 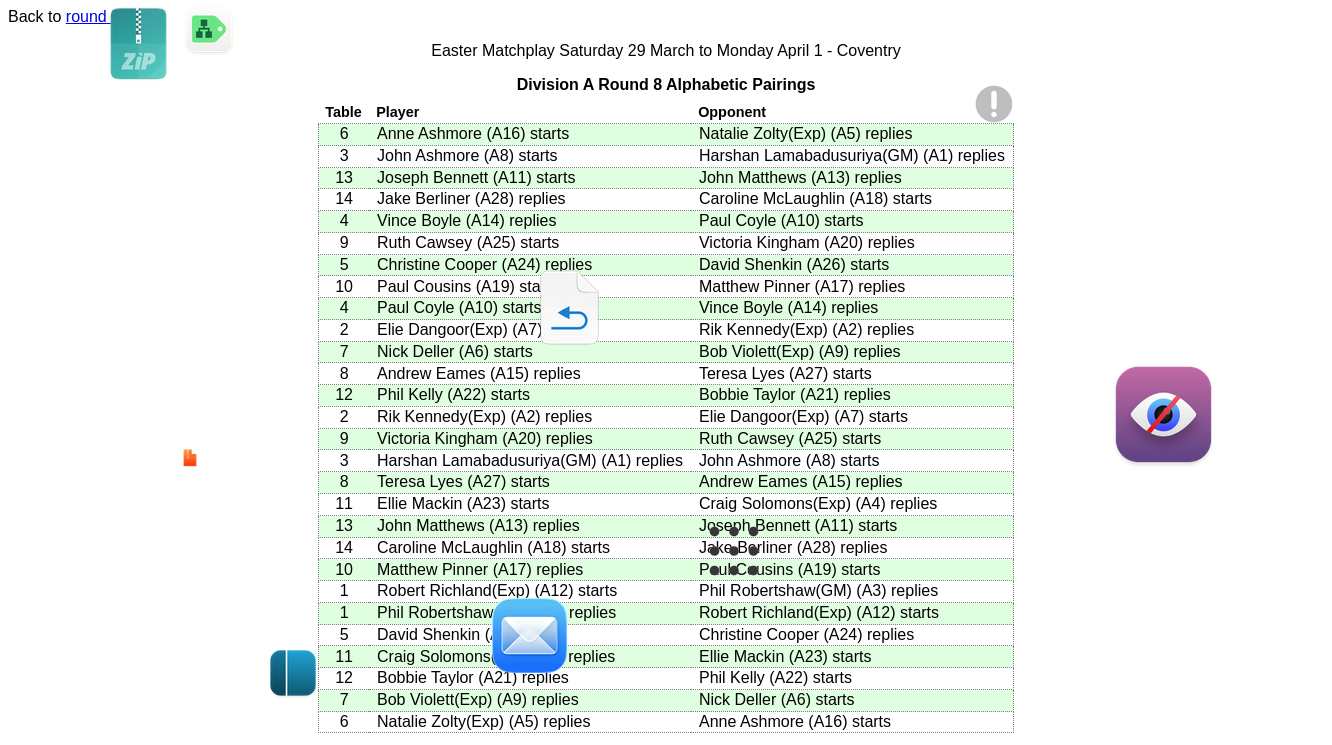 I want to click on a compressed tzo archive file, so click(x=190, y=458).